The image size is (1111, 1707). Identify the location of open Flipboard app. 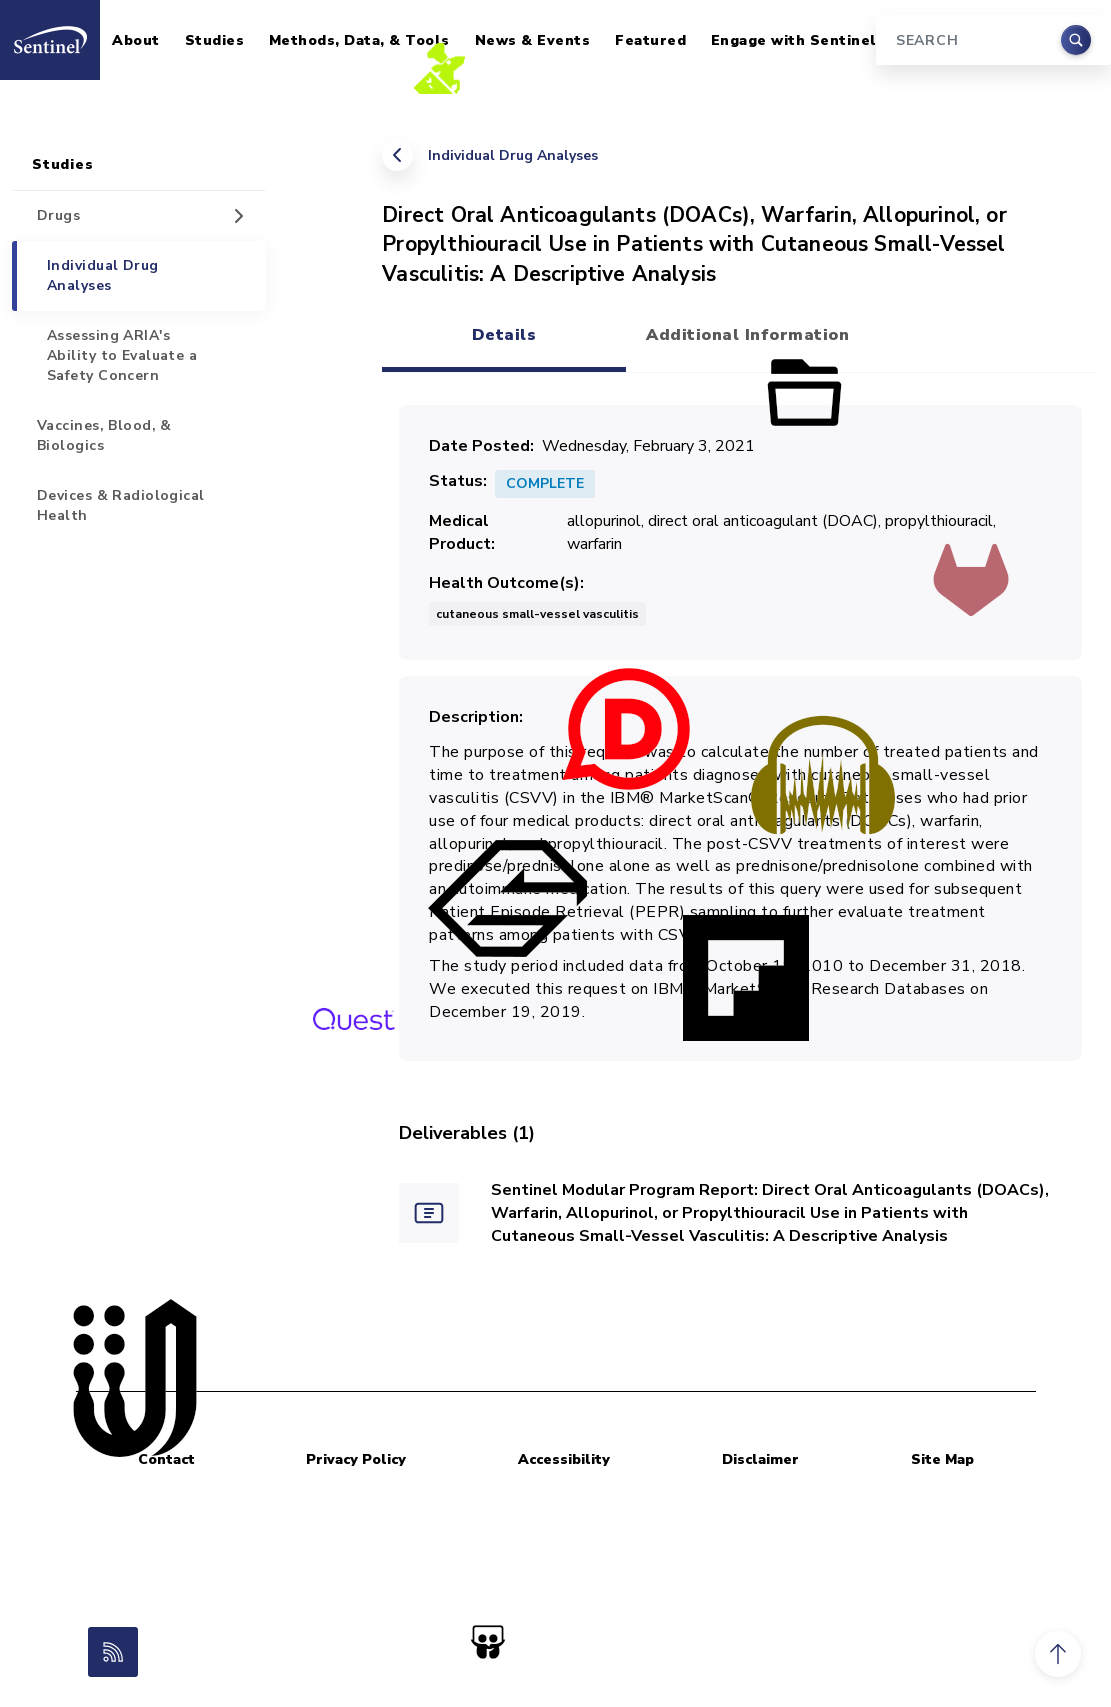
(746, 978).